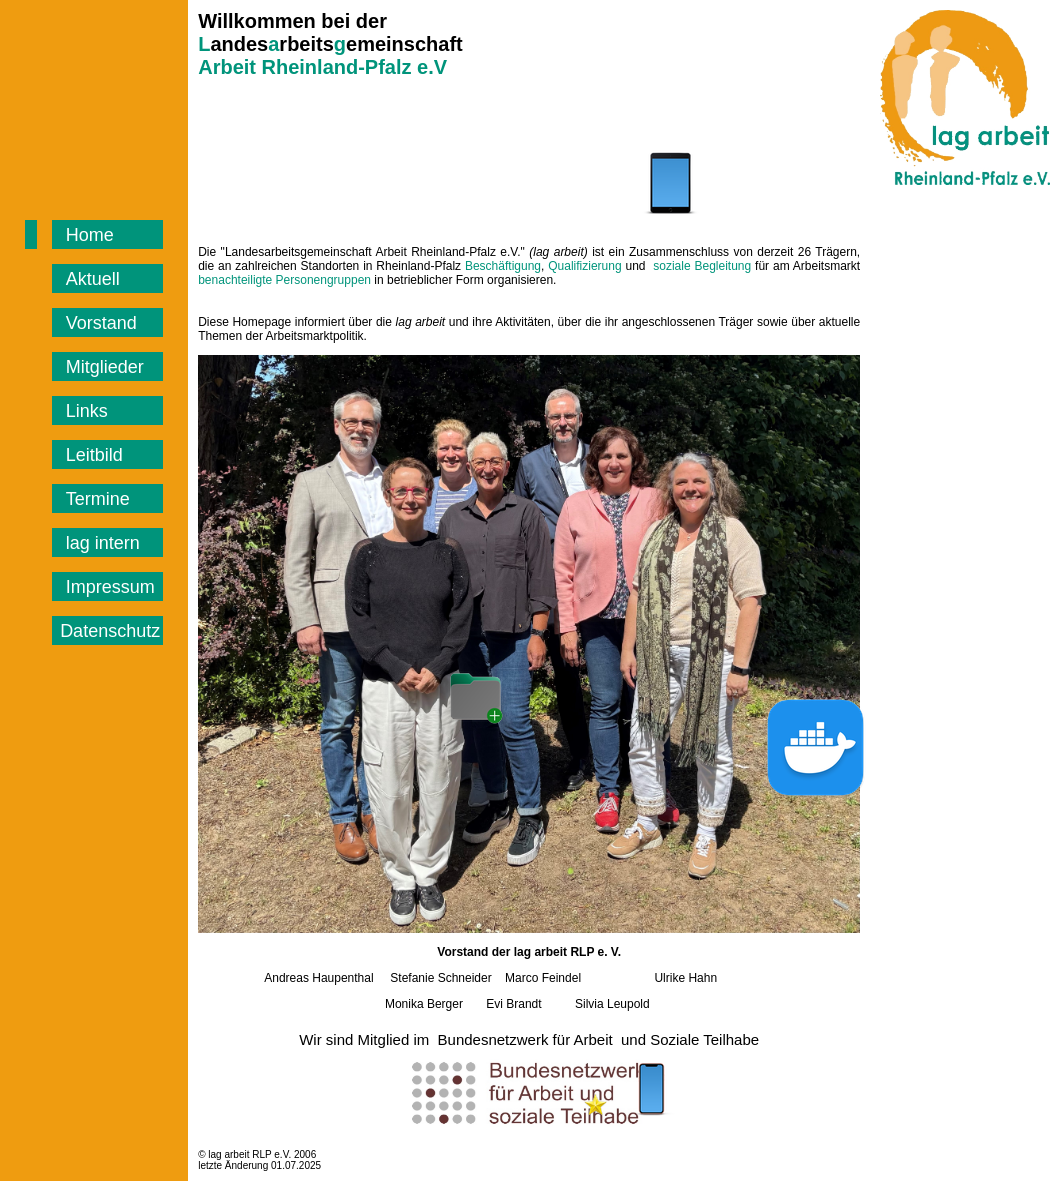 This screenshot has height=1181, width=1060. I want to click on iPhone XR device connected to your Mac, so click(651, 1089).